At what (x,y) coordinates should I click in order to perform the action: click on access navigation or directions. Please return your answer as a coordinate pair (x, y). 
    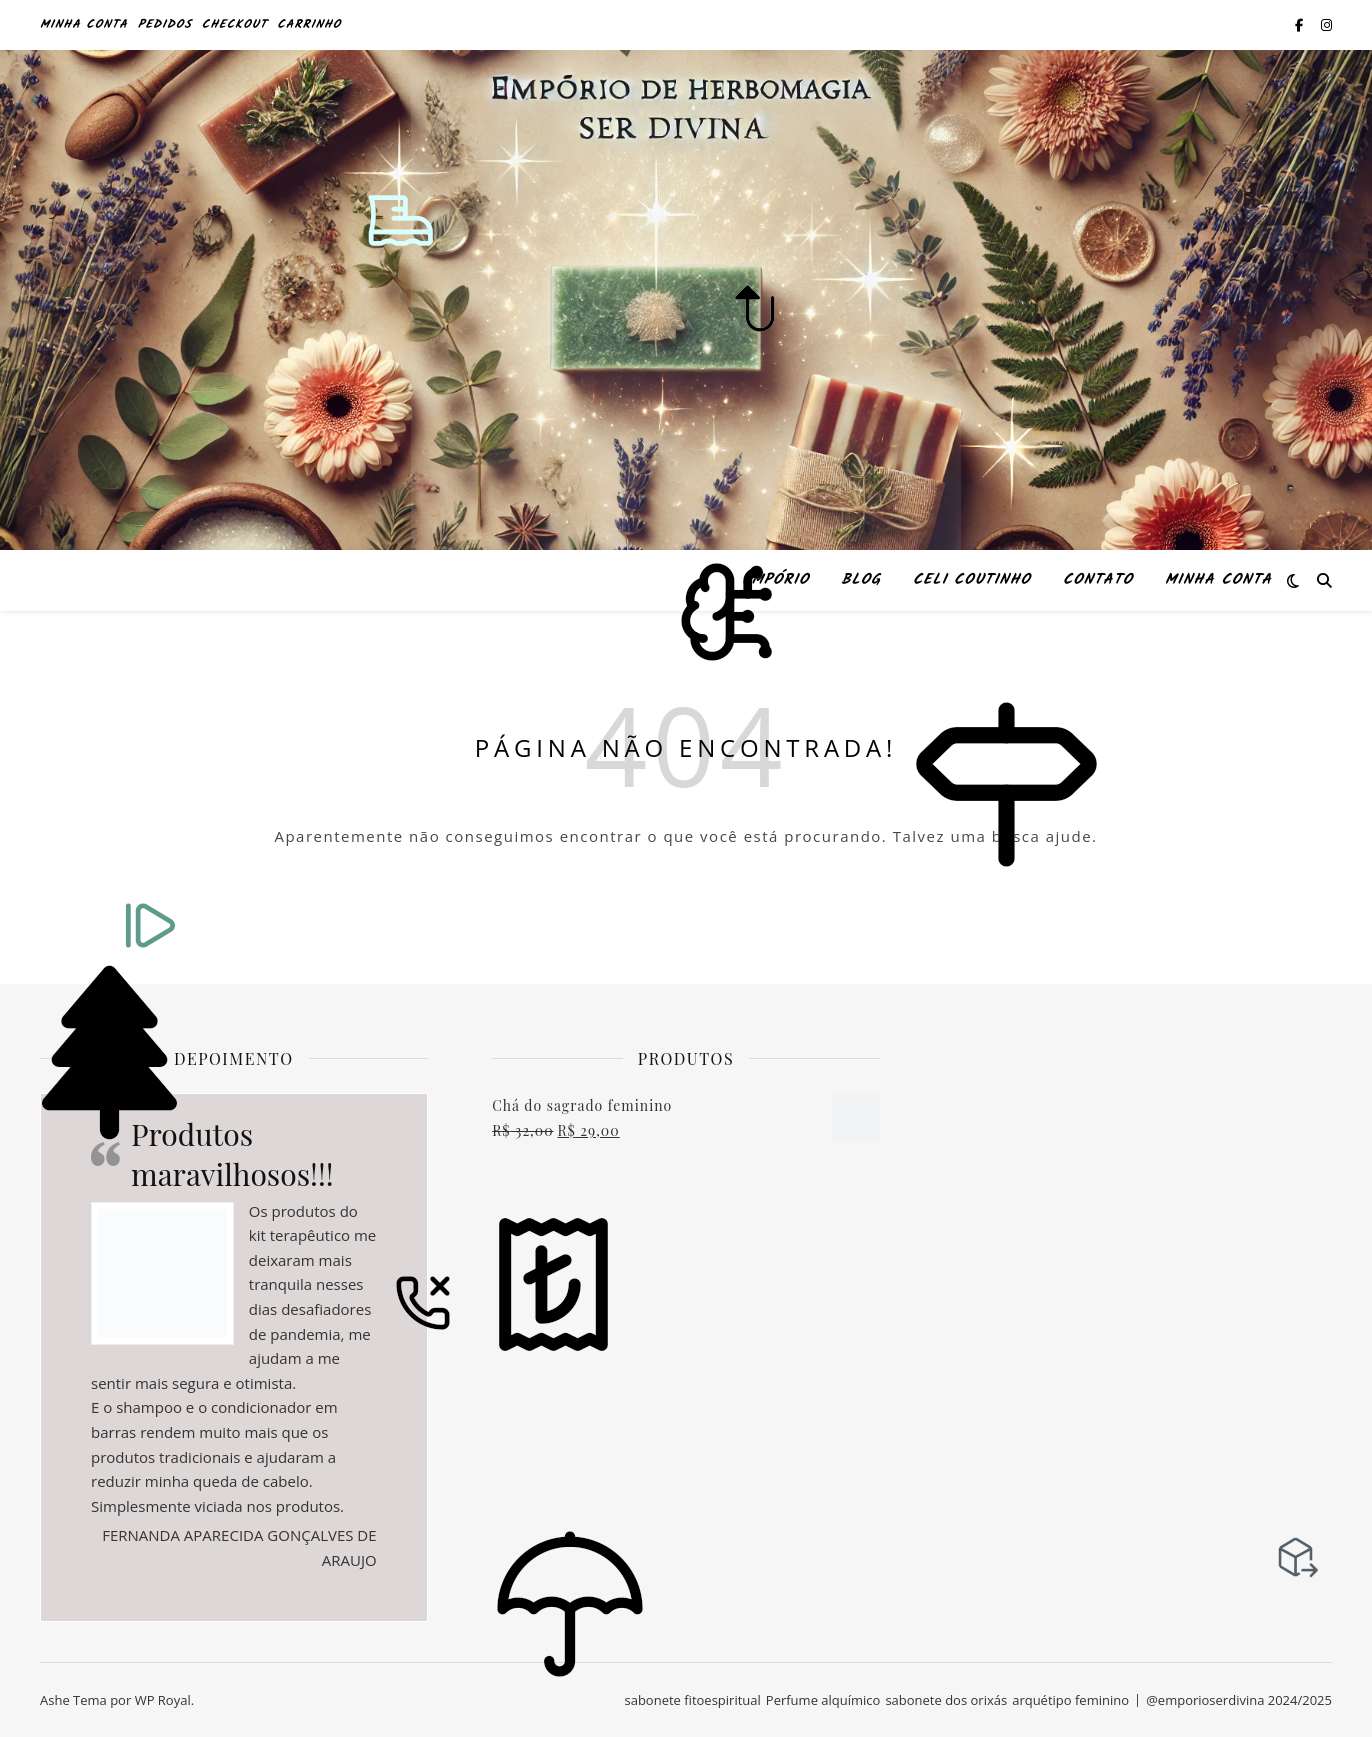
    Looking at the image, I should click on (1006, 784).